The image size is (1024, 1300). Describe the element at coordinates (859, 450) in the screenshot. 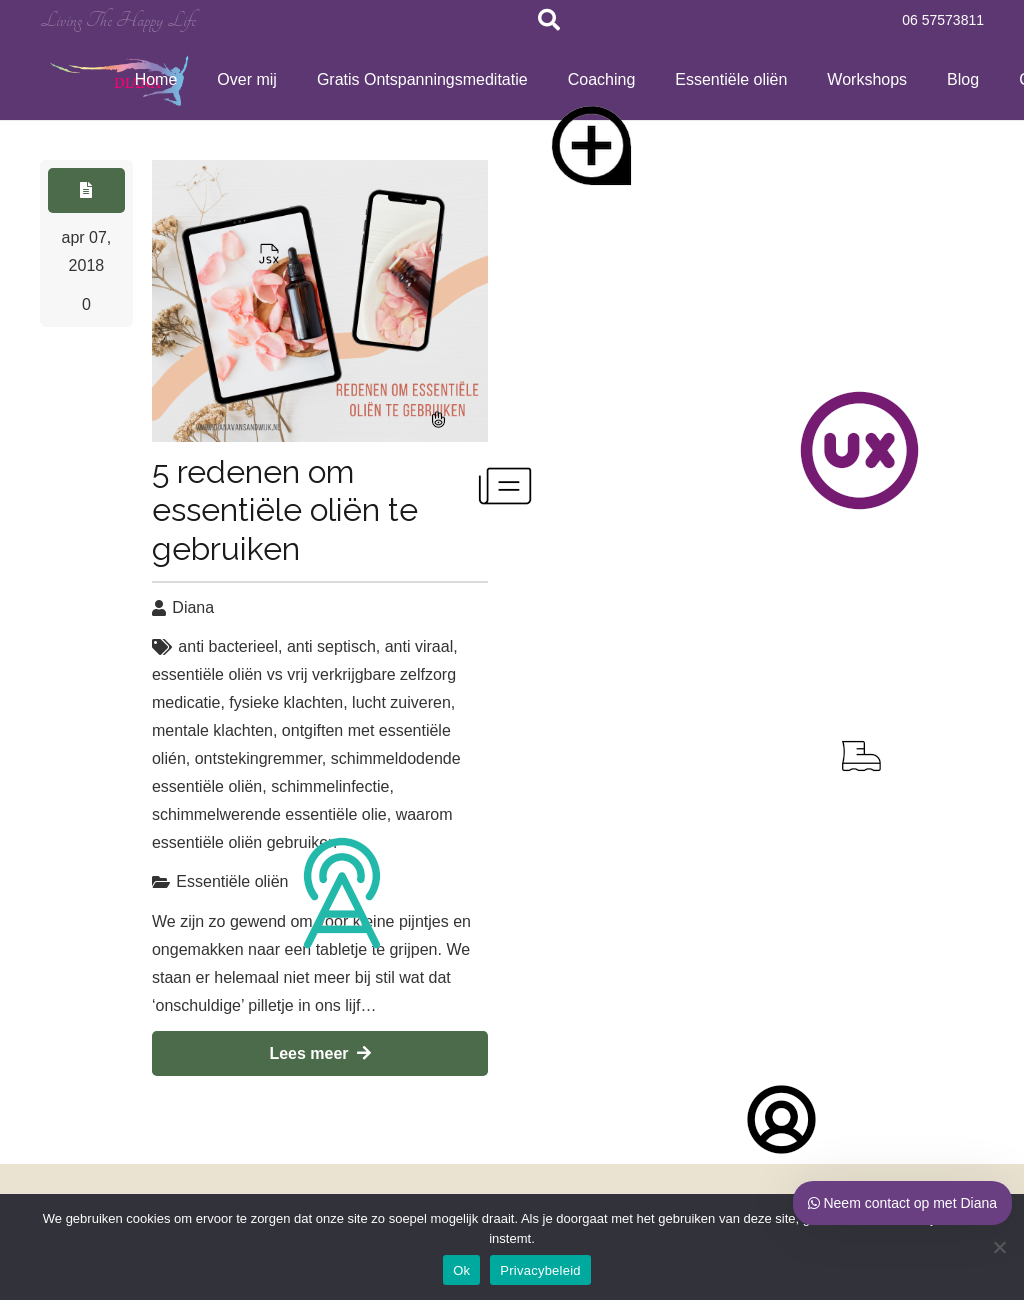

I see `access user experience design tools` at that location.